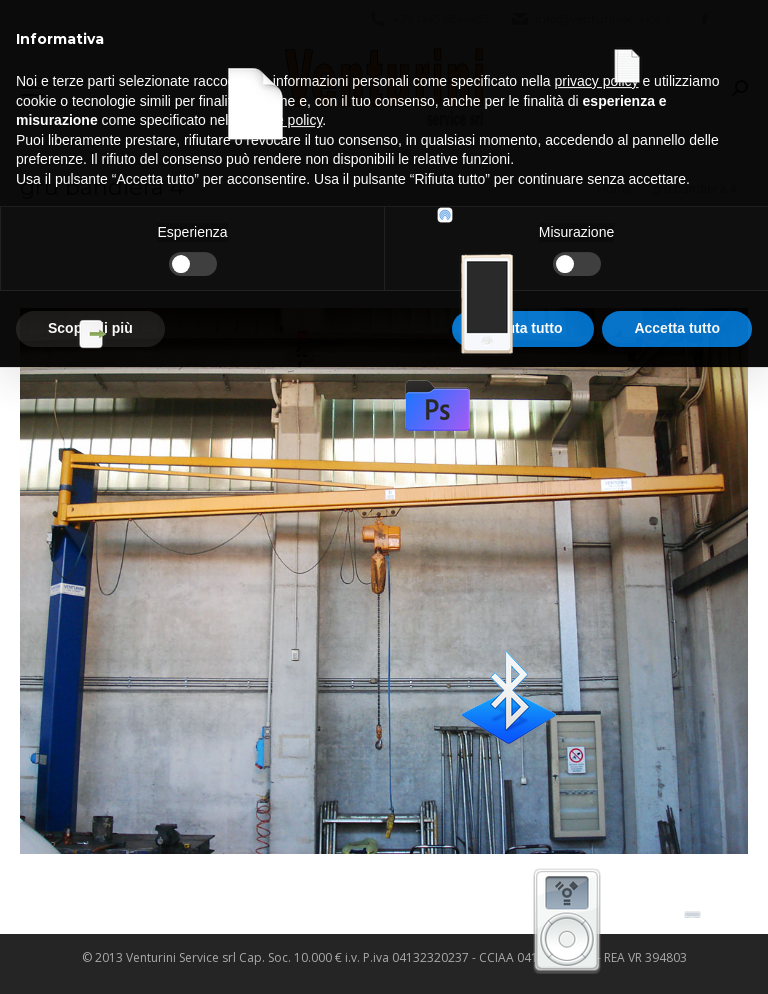  What do you see at coordinates (508, 699) in the screenshot?
I see `open bluetooth file exchange utility` at bounding box center [508, 699].